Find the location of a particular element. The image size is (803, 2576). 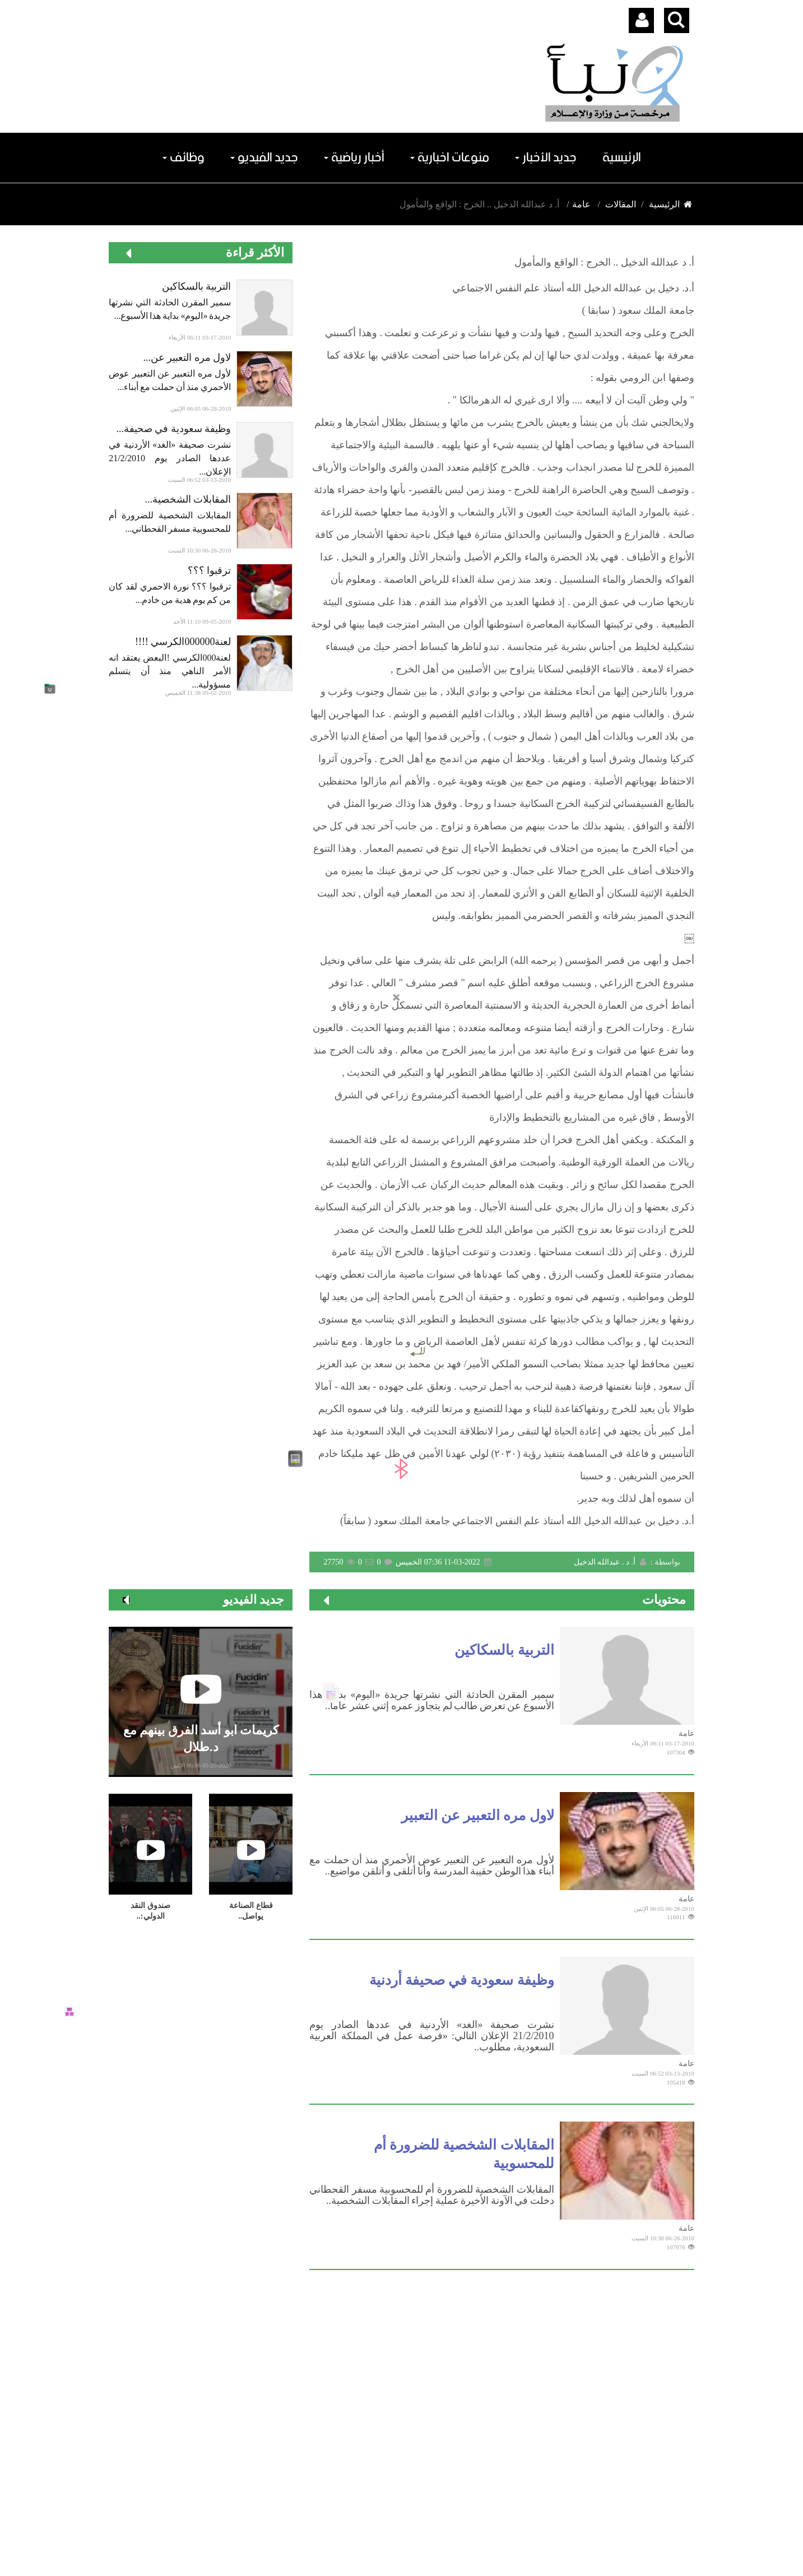

sega genesis ROM file is located at coordinates (295, 1459).